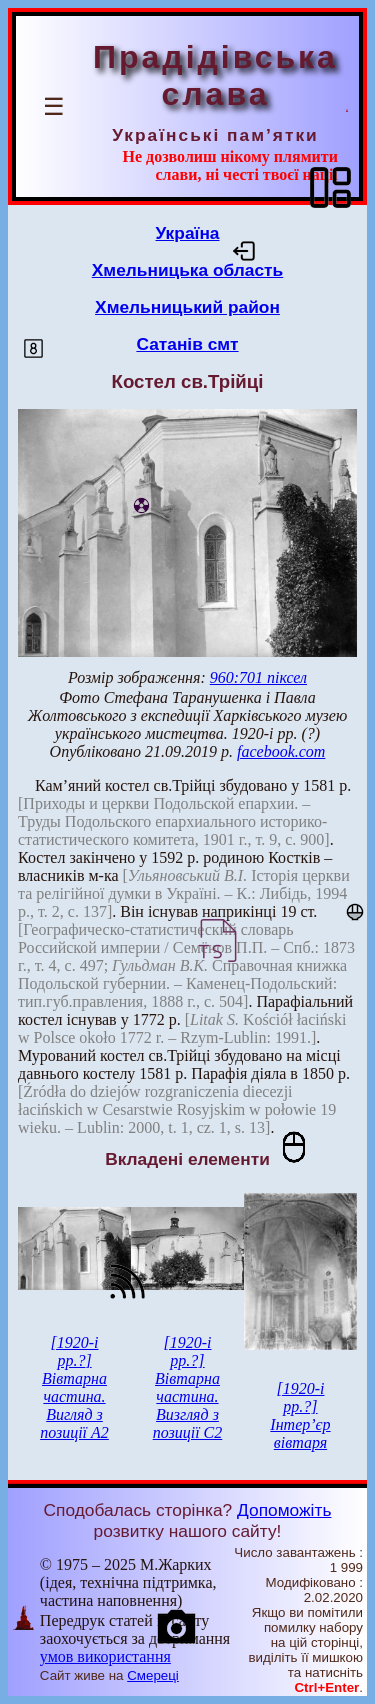 Image resolution: width=375 pixels, height=1704 pixels. I want to click on select or input the number eight, so click(33, 348).